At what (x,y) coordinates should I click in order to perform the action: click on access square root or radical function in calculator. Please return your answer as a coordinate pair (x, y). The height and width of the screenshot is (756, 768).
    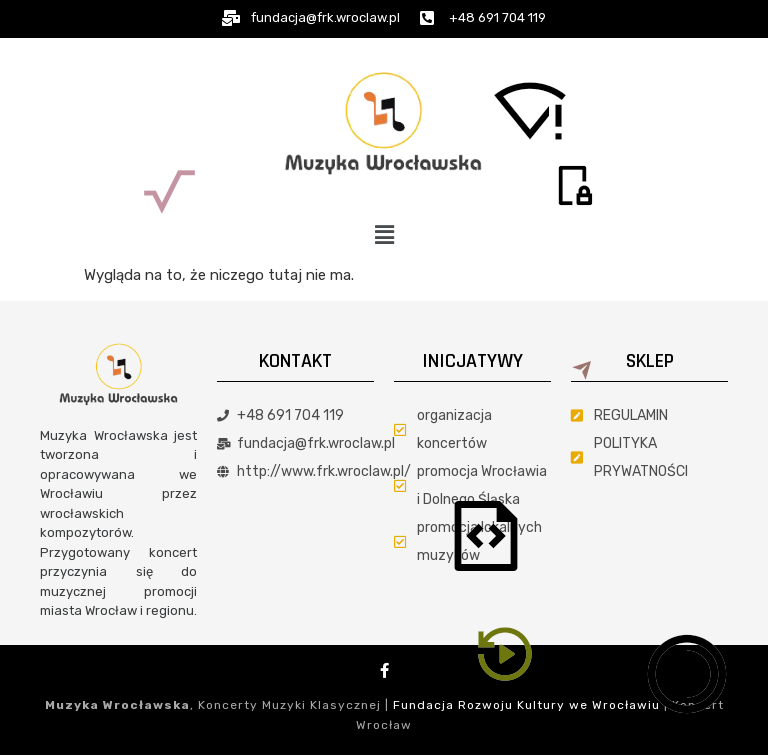
    Looking at the image, I should click on (169, 190).